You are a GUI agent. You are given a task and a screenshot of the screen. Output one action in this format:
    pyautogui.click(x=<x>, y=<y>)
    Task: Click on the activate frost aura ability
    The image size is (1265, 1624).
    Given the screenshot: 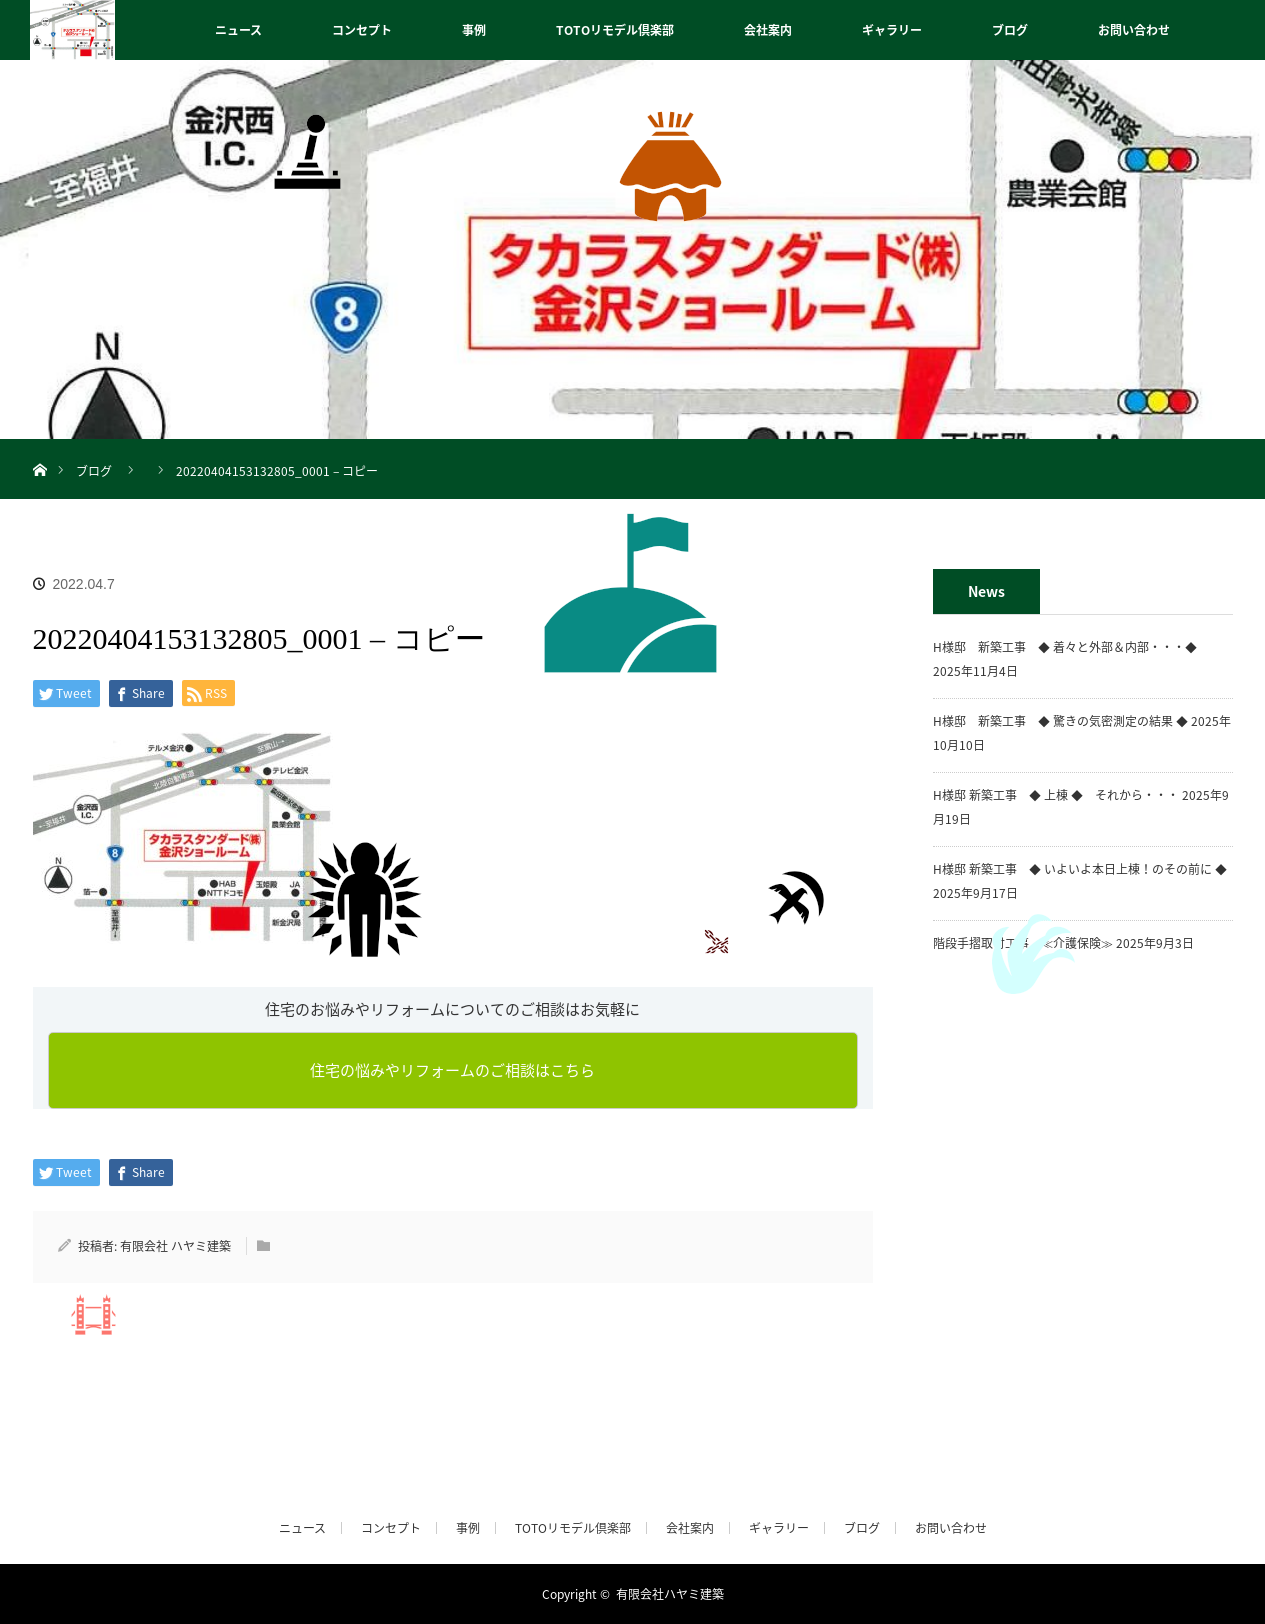 What is the action you would take?
    pyautogui.click(x=364, y=899)
    